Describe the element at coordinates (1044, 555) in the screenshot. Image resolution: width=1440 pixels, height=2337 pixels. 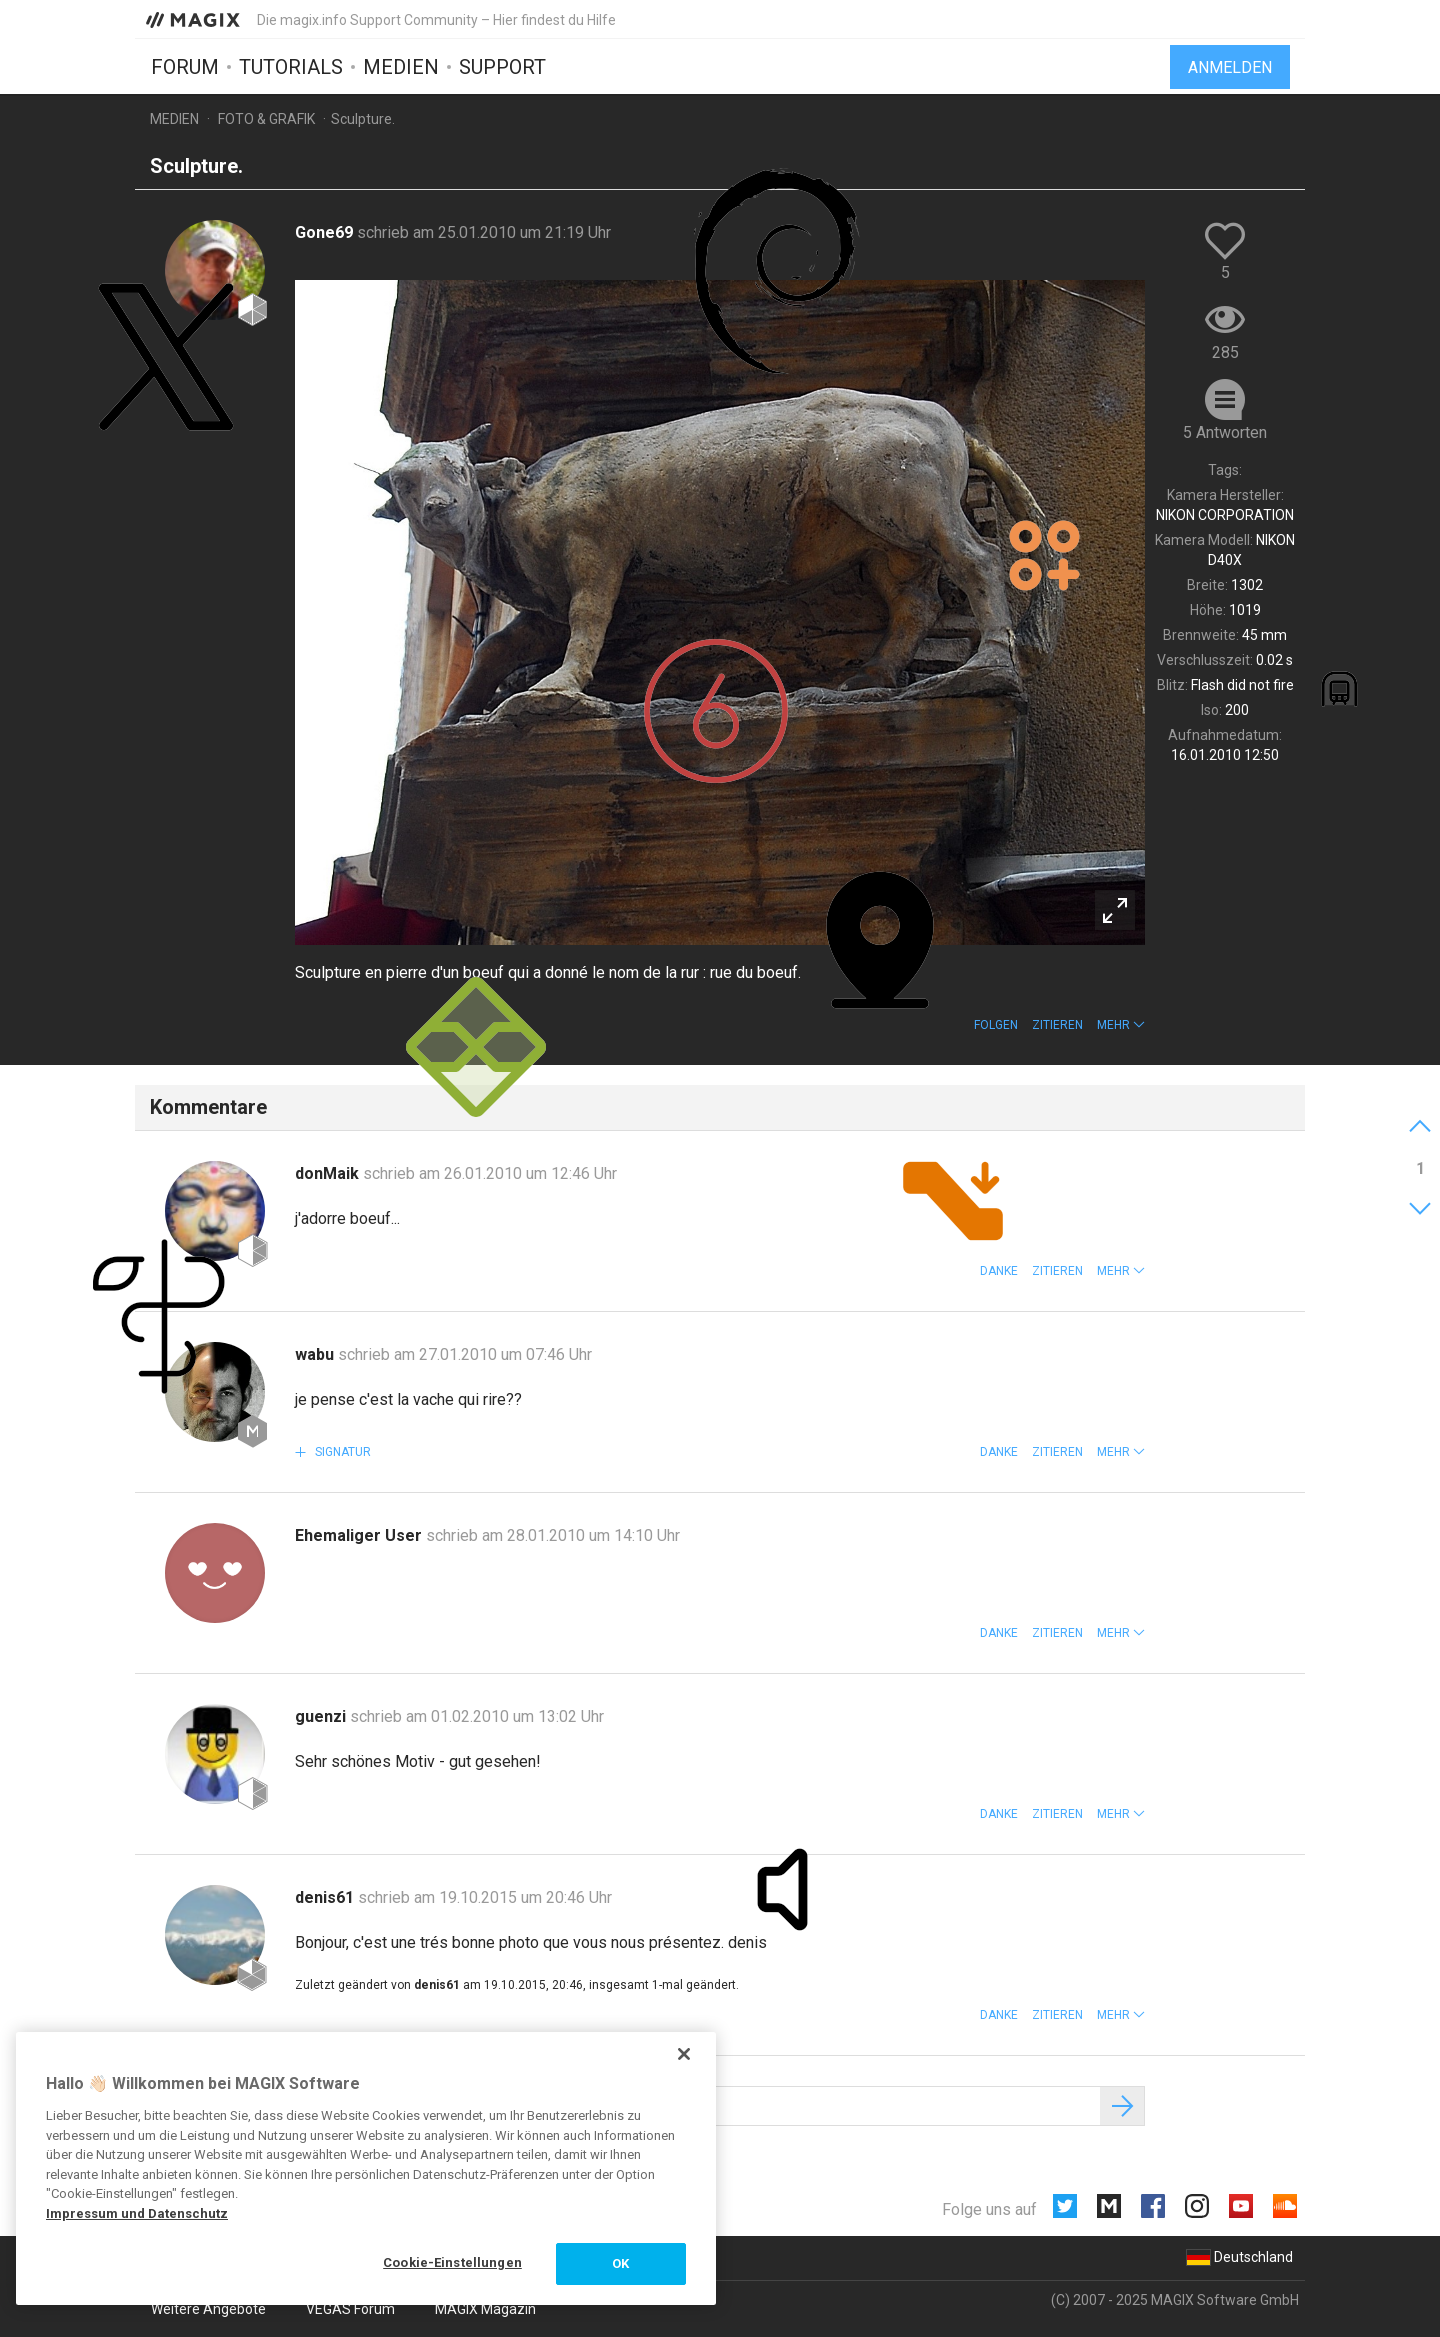
I see `add a new item to a collection or group` at that location.